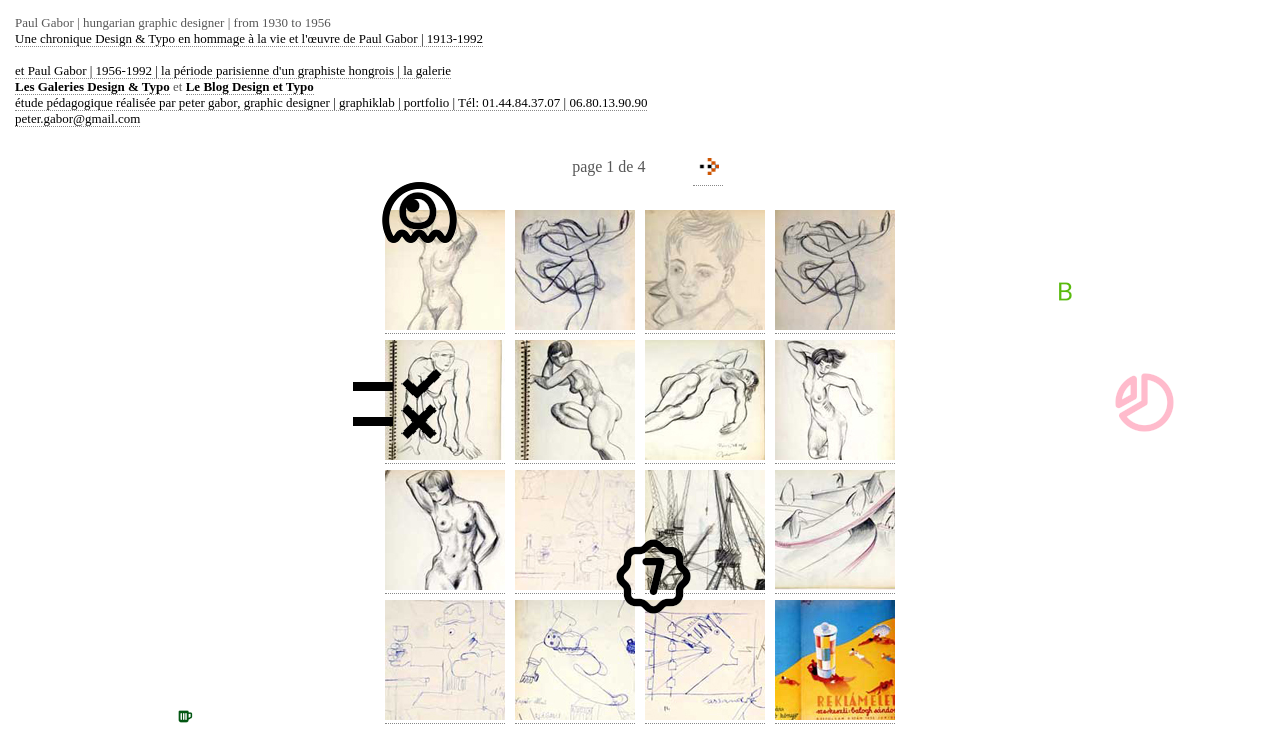 The image size is (1280, 738). What do you see at coordinates (184, 716) in the screenshot?
I see `browse nearby bars or pubs` at bounding box center [184, 716].